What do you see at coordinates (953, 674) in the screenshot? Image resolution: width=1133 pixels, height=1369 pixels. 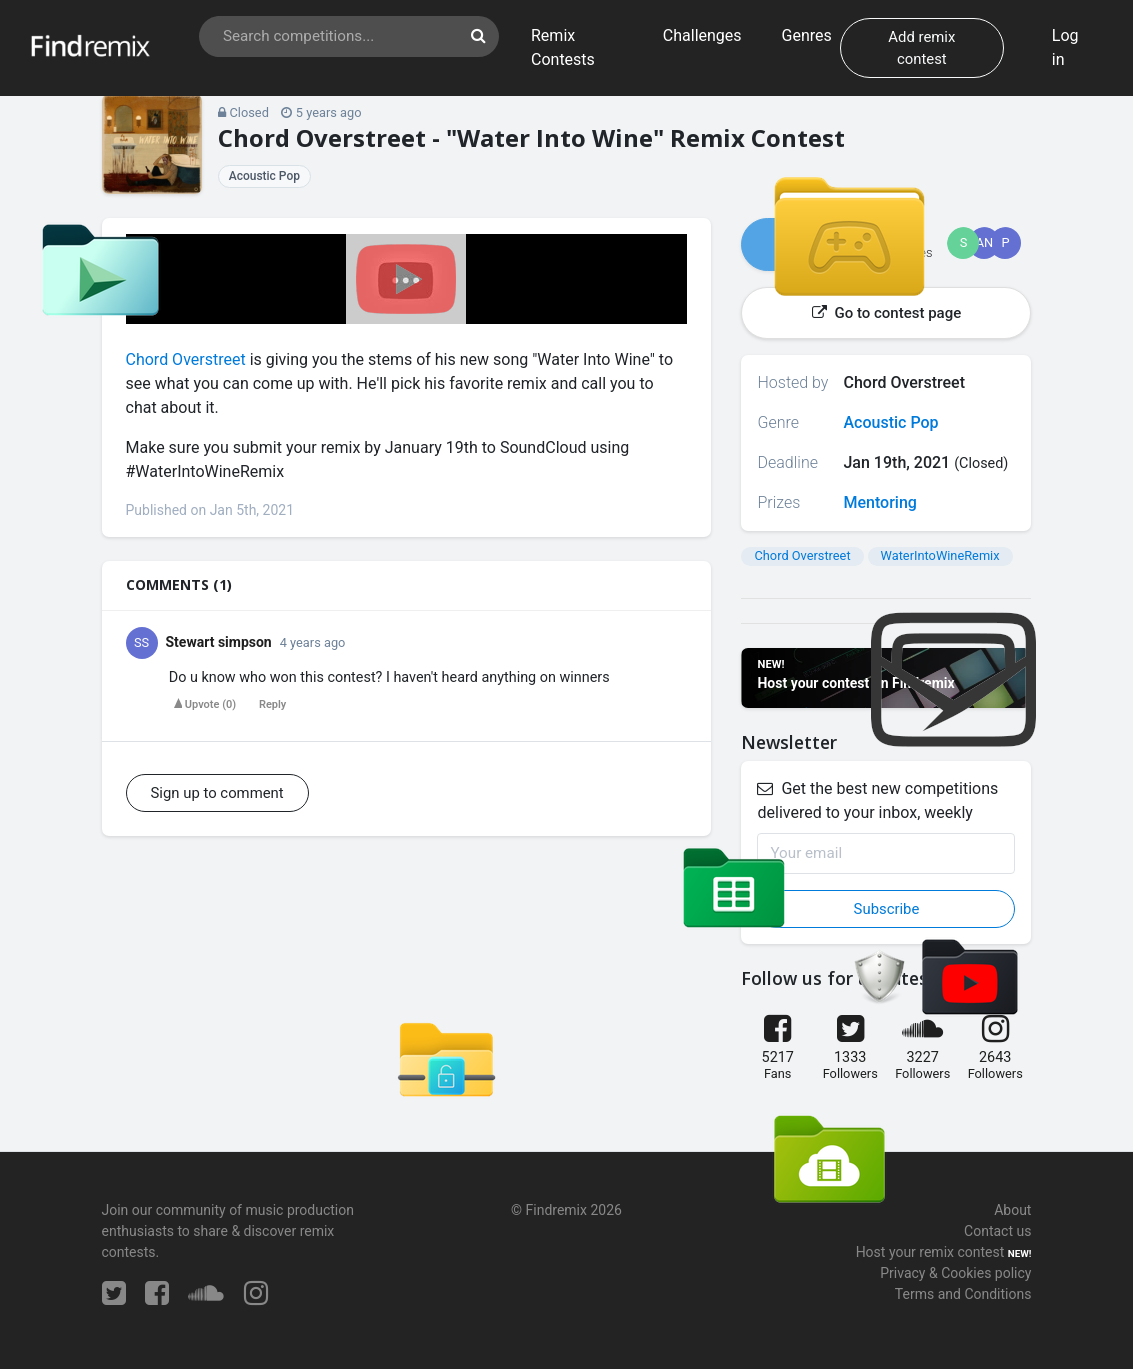 I see `open the mail app` at bounding box center [953, 674].